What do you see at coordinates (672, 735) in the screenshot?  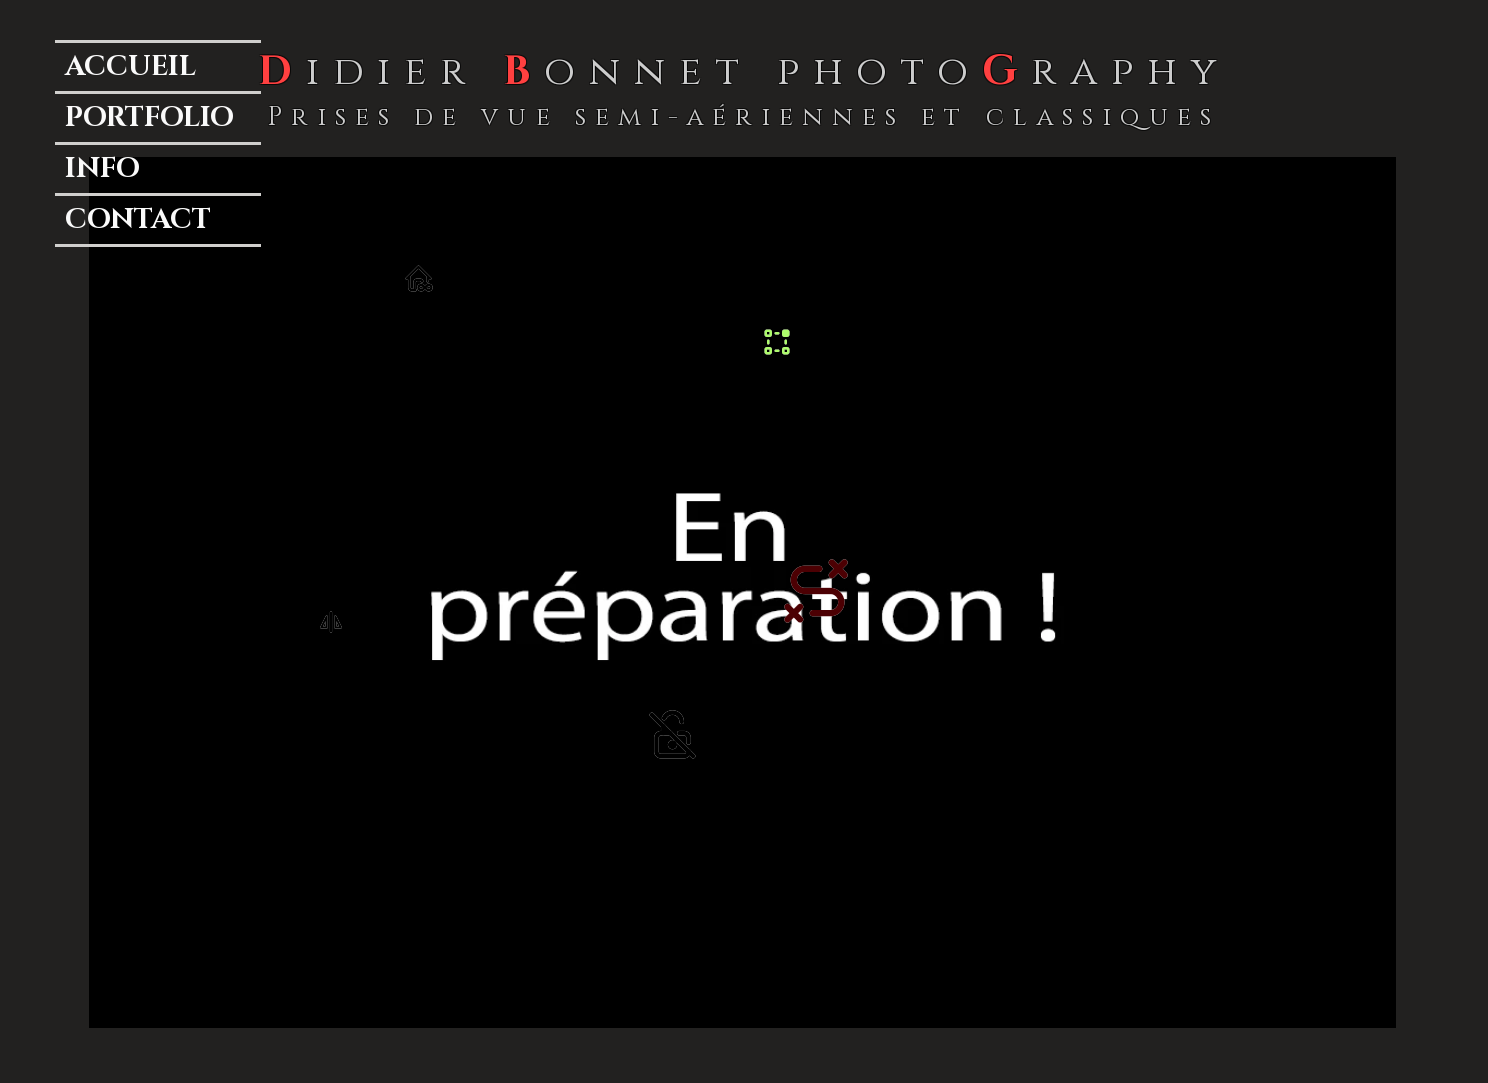 I see `unlock feature is unavailable or disabled` at bounding box center [672, 735].